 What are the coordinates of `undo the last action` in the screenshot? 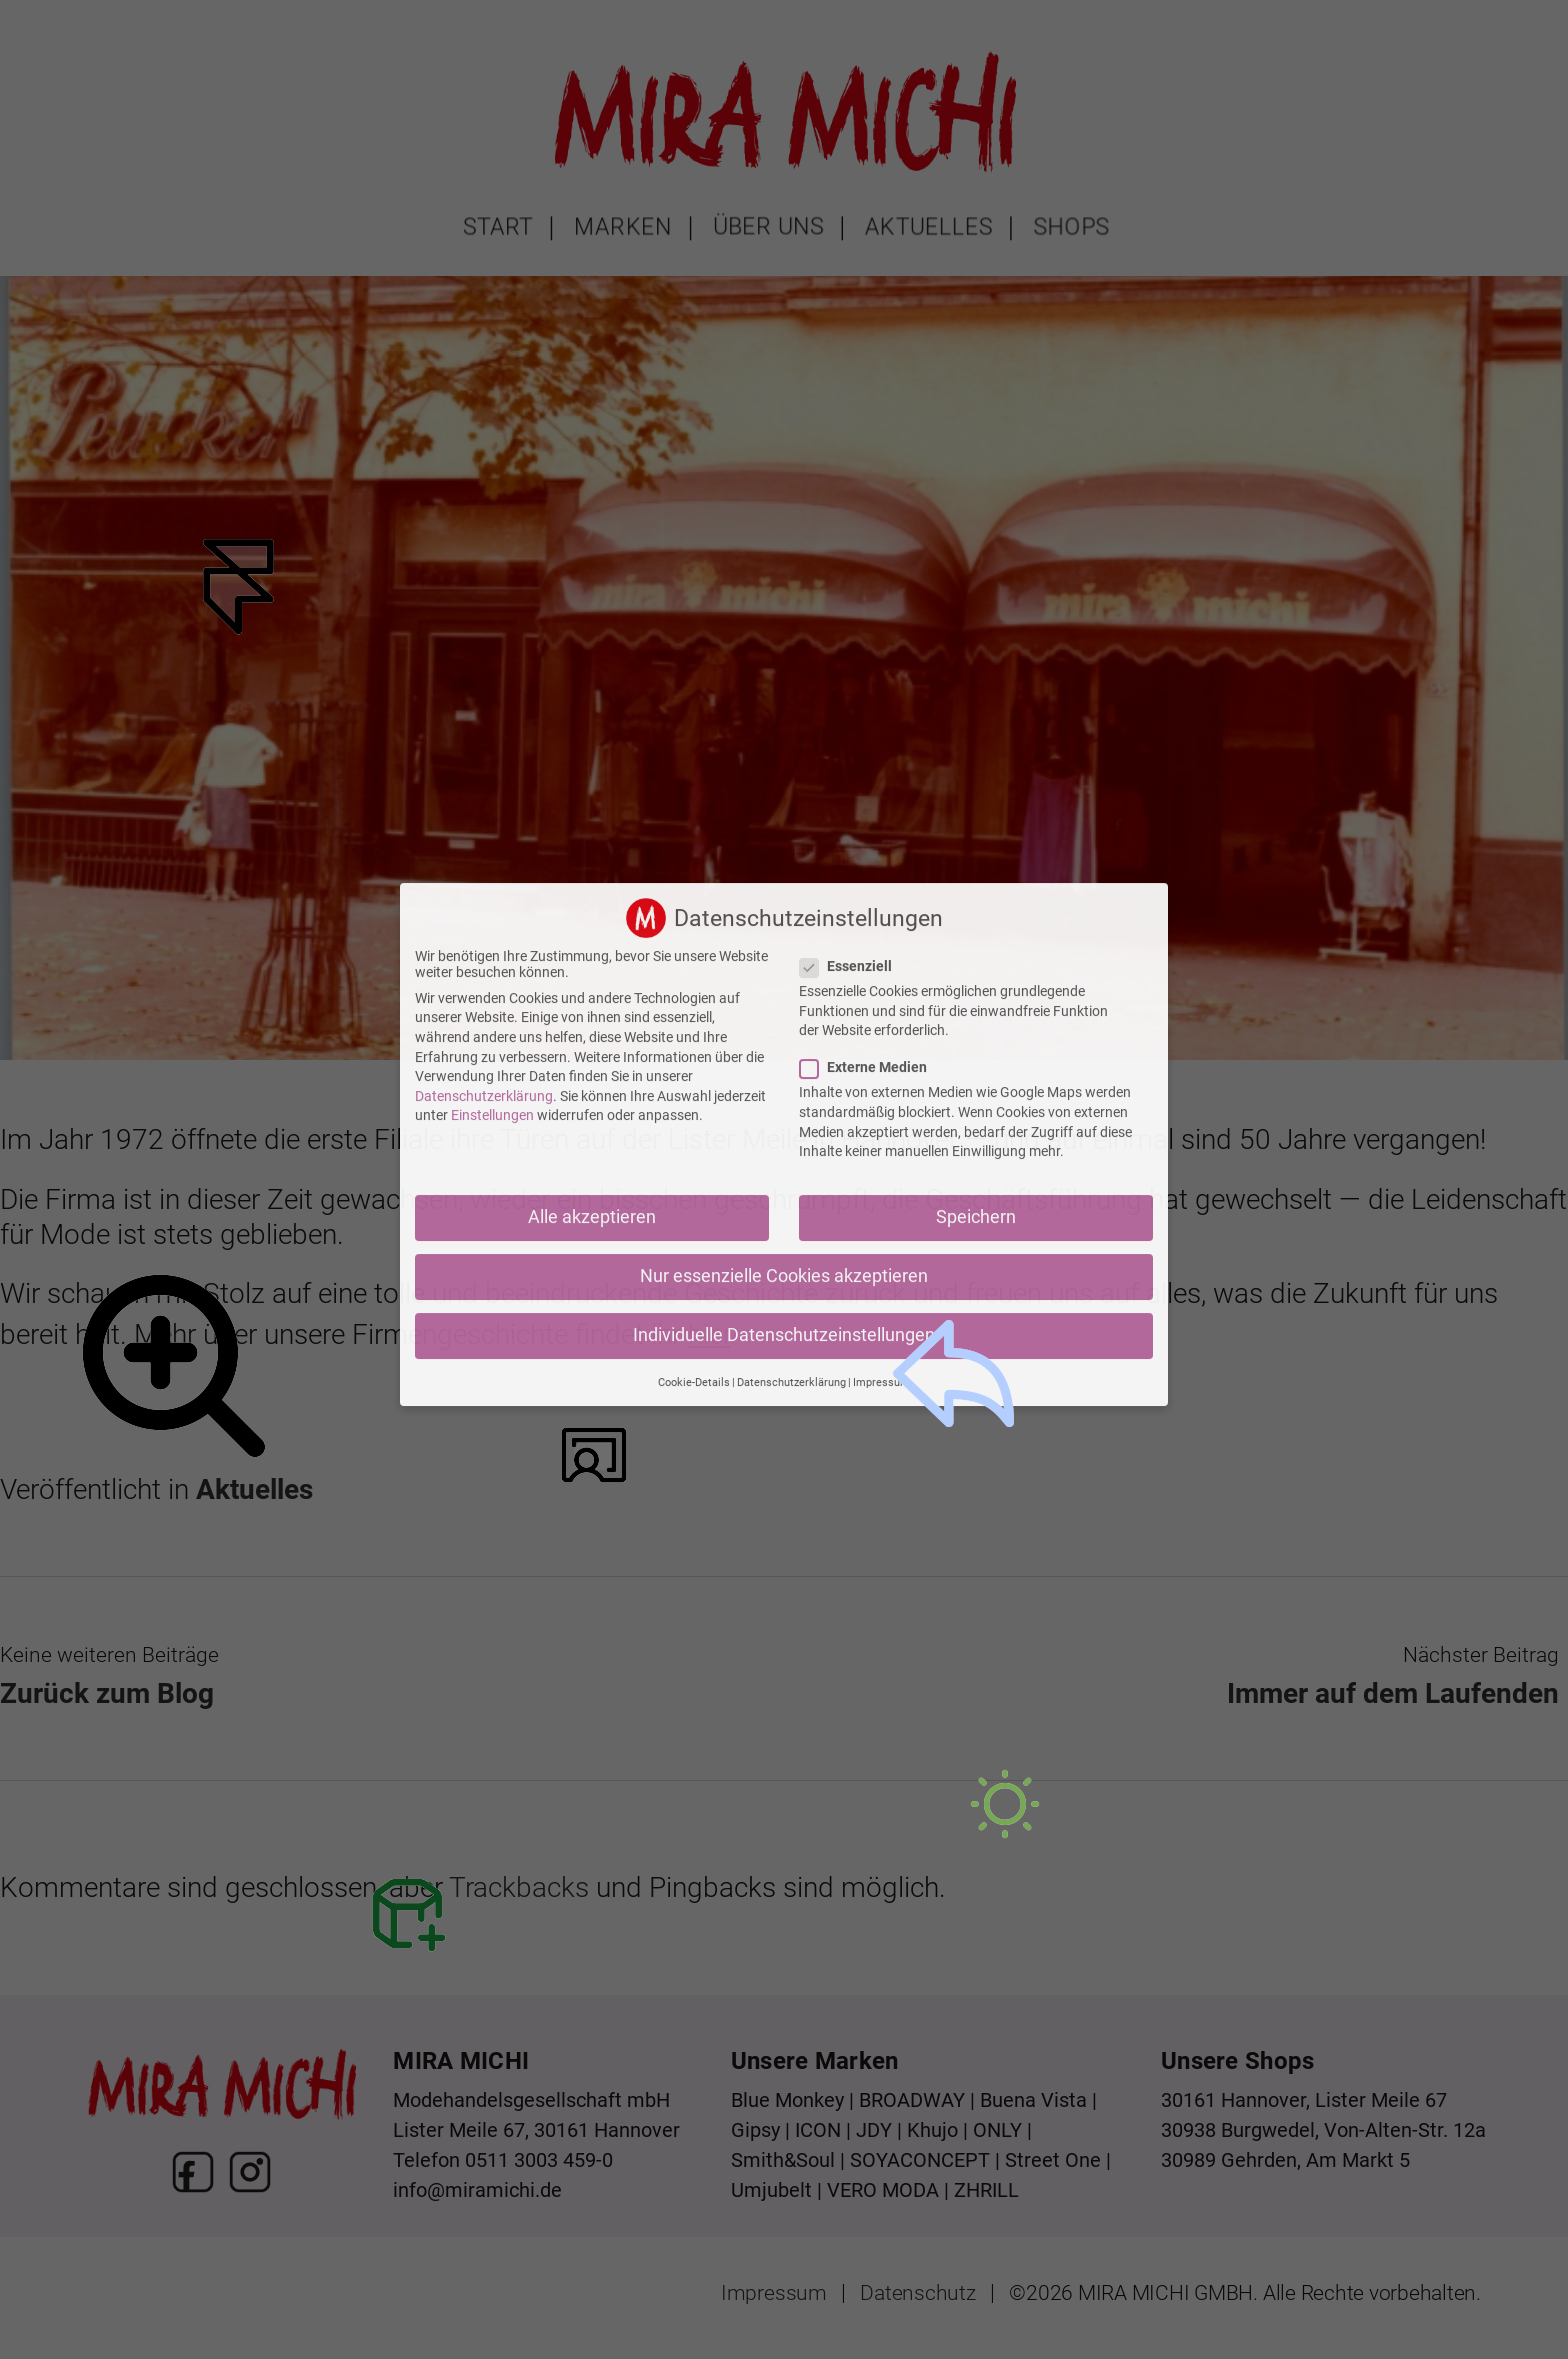 It's located at (953, 1373).